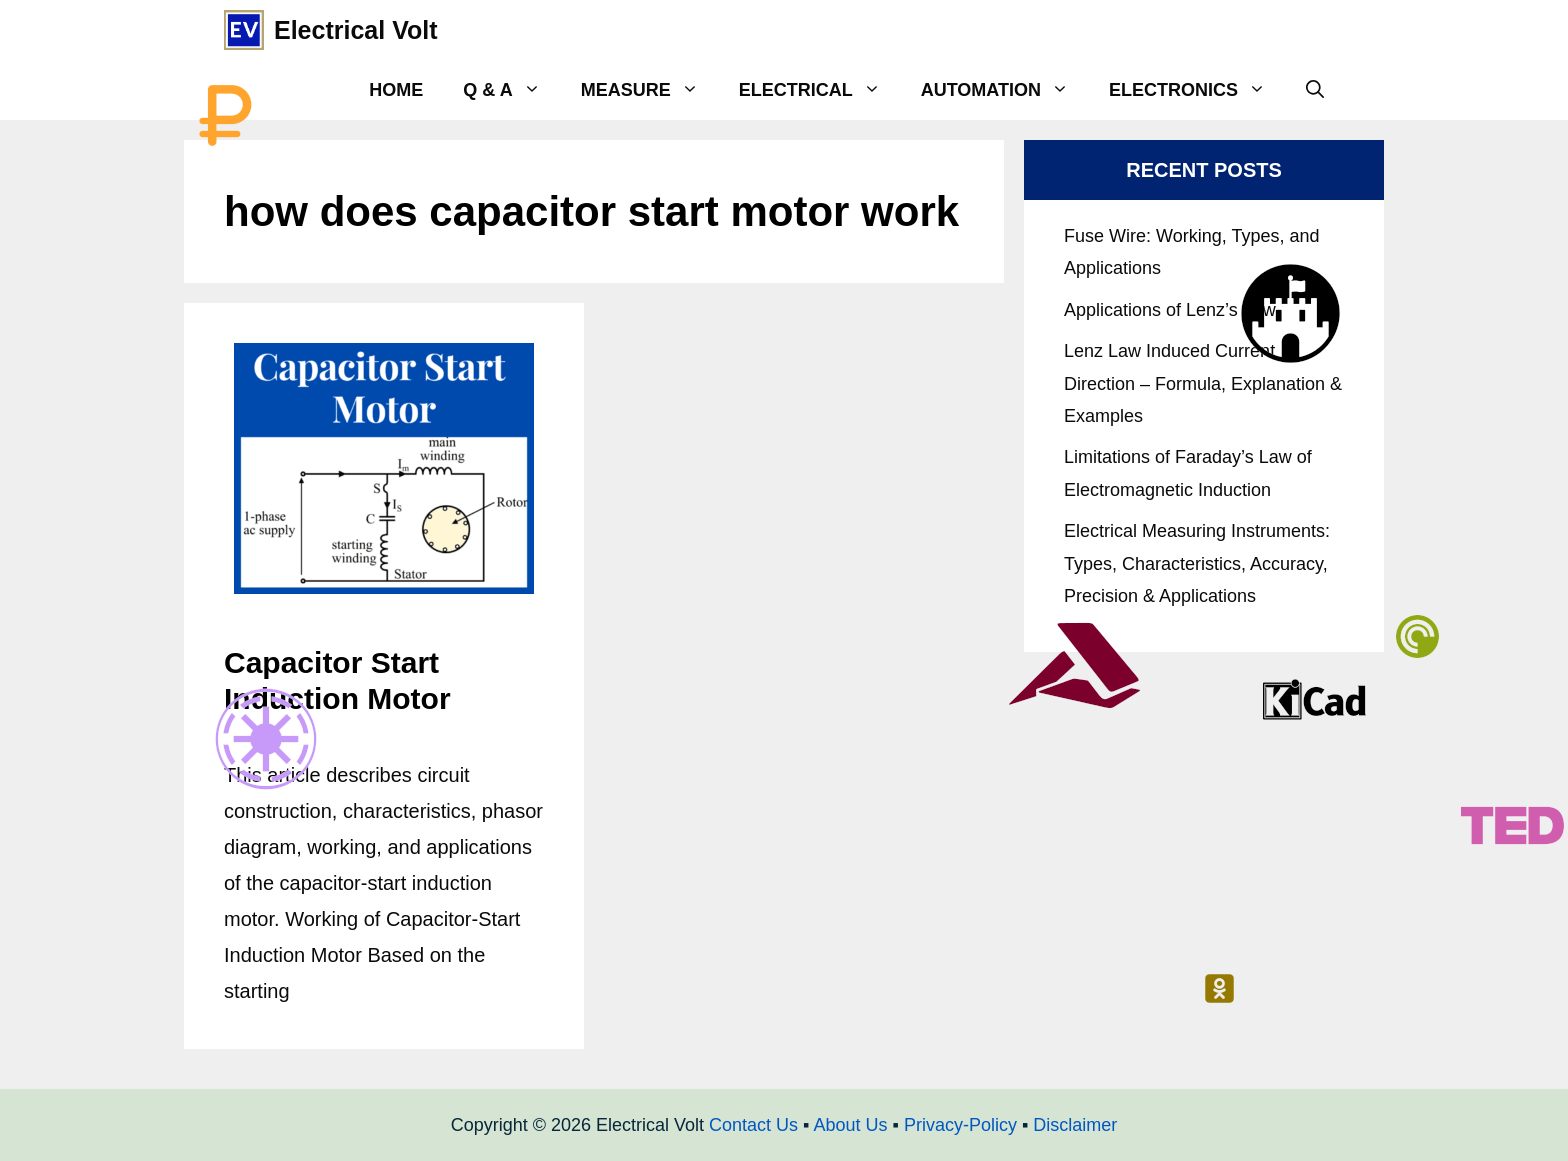 This screenshot has width=1568, height=1161. Describe the element at coordinates (1314, 699) in the screenshot. I see `open KiCad electronic design automation software` at that location.